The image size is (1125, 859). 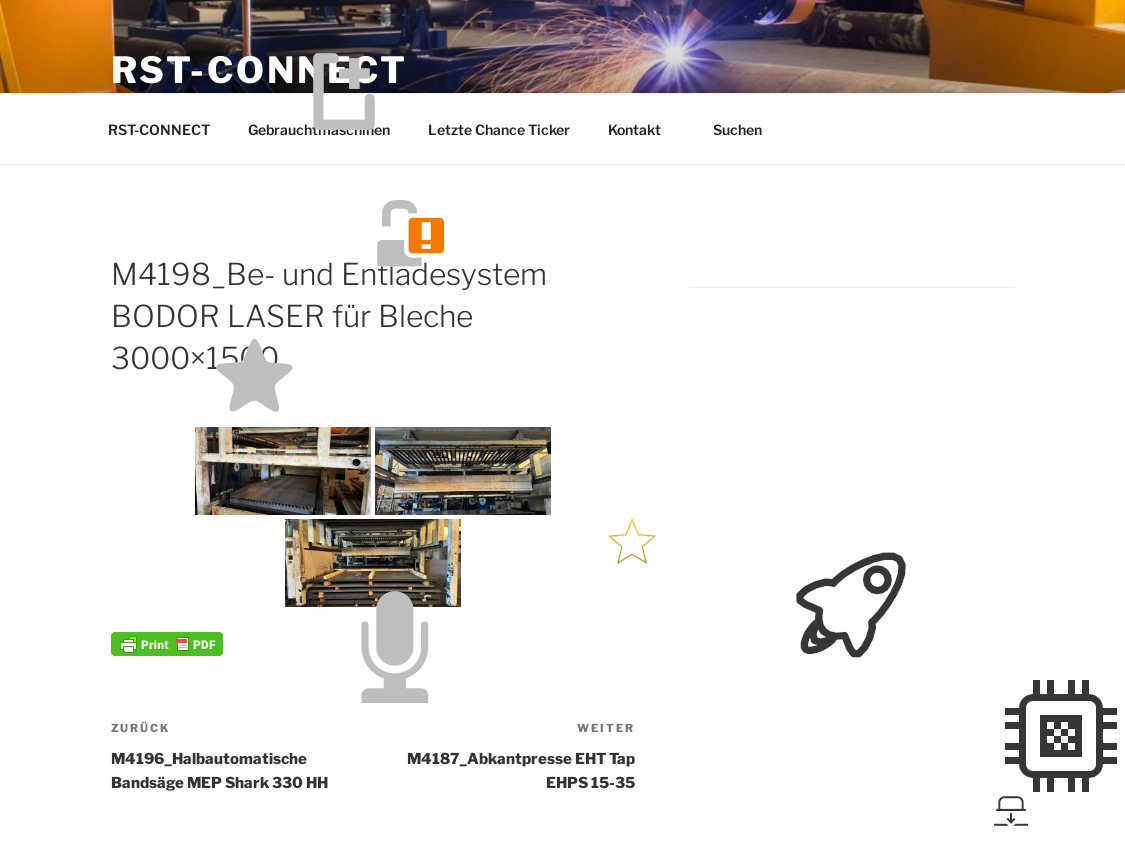 I want to click on create a new document, so click(x=344, y=89).